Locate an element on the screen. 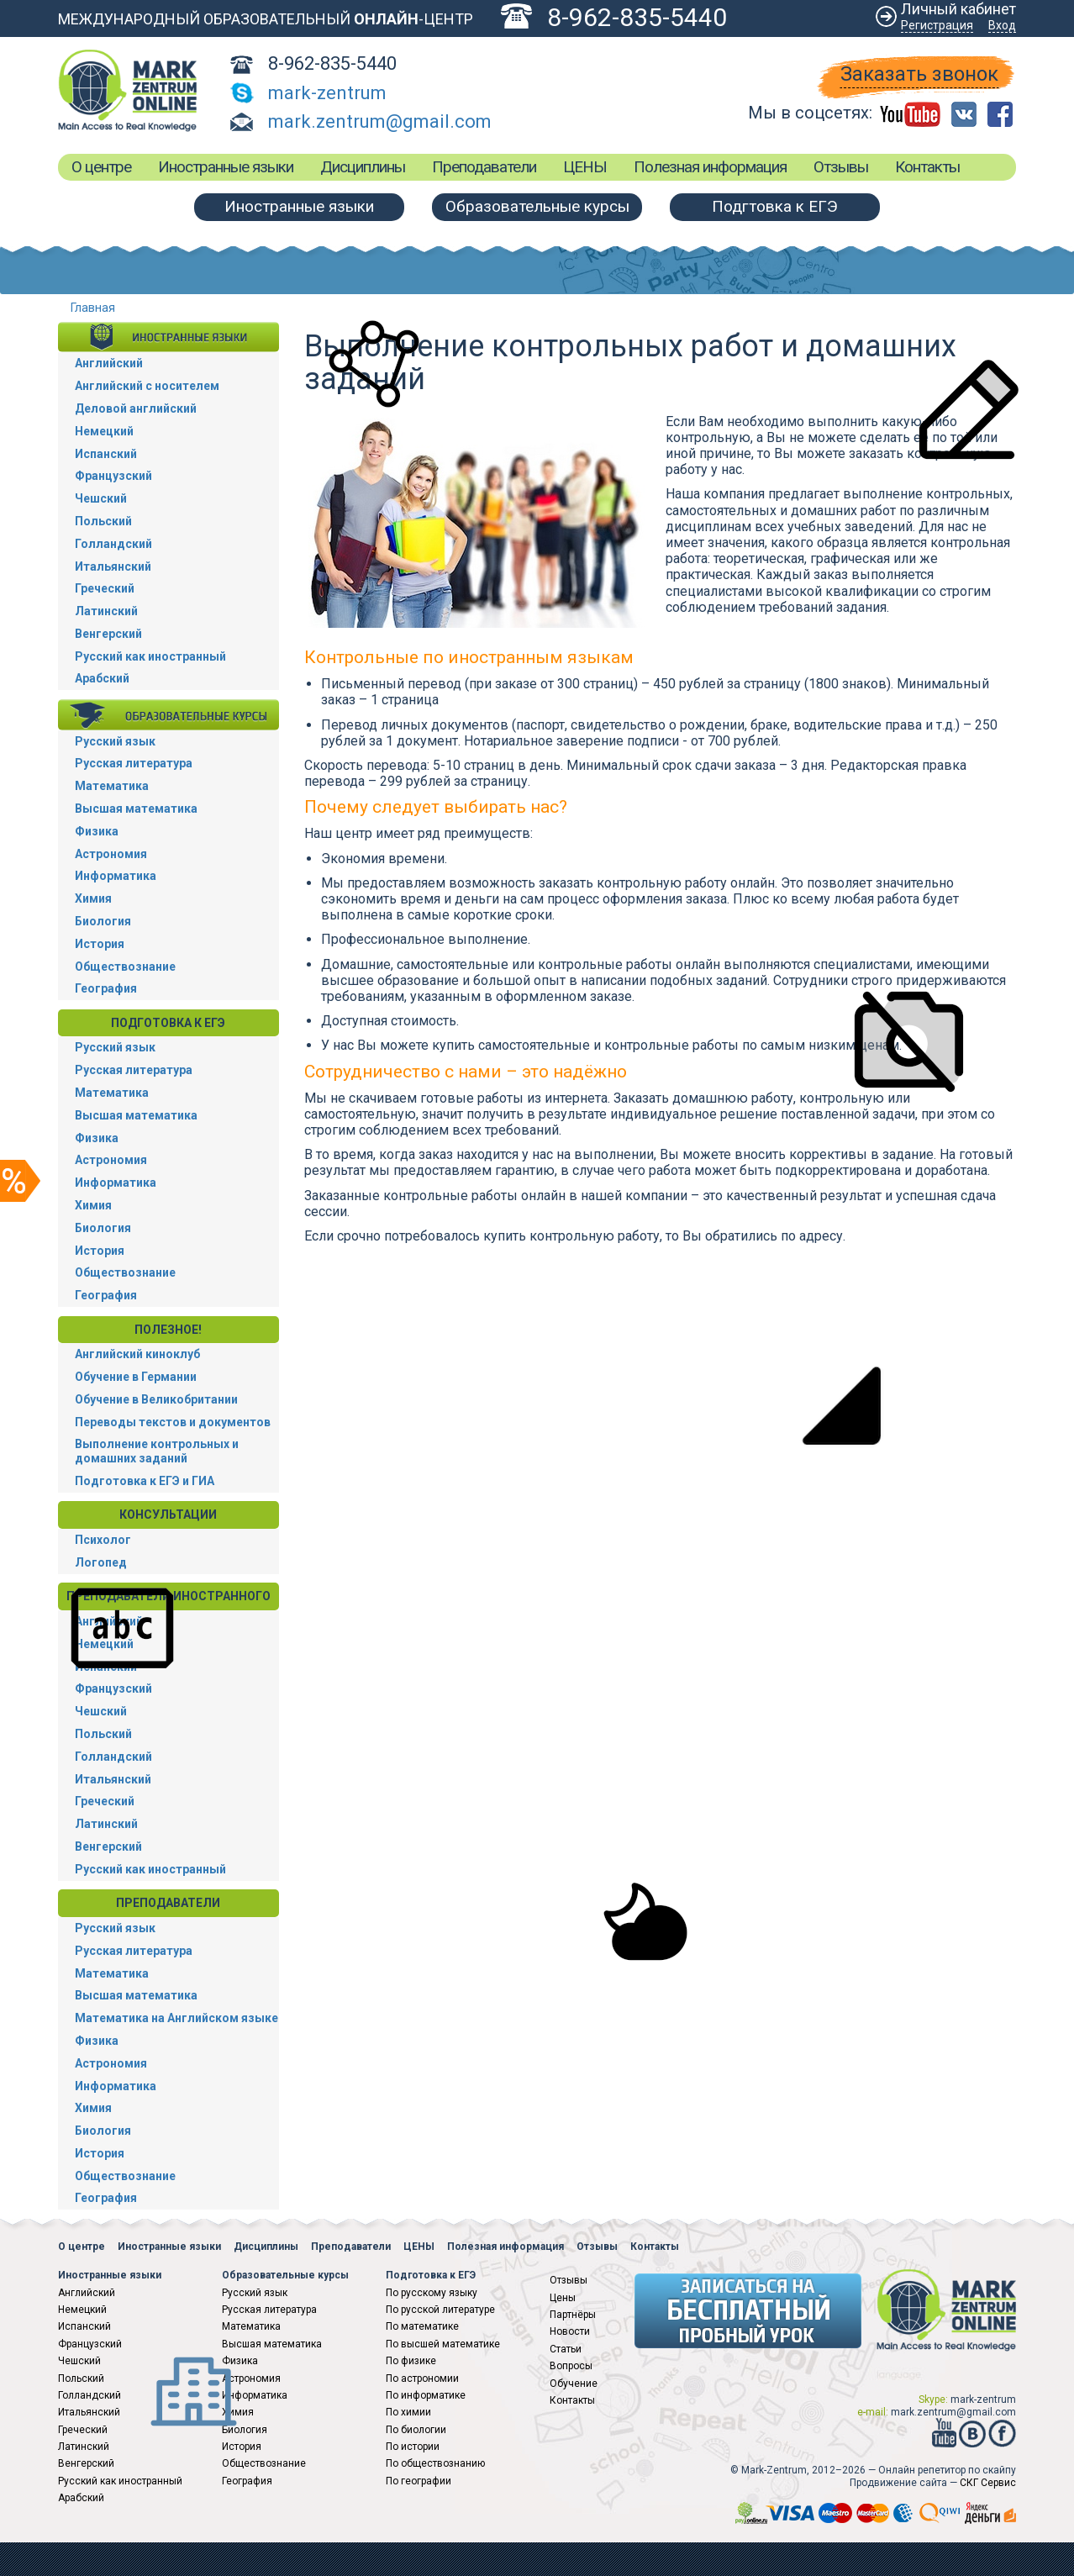 This screenshot has width=1074, height=2576. access polygon or shape drawing tool is located at coordinates (376, 364).